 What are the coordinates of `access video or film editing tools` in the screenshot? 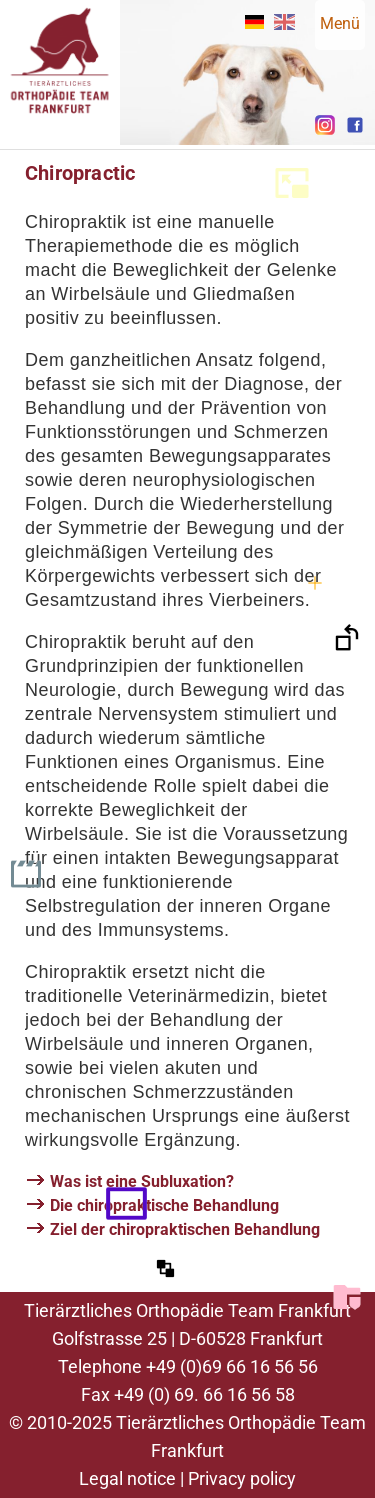 It's located at (26, 874).